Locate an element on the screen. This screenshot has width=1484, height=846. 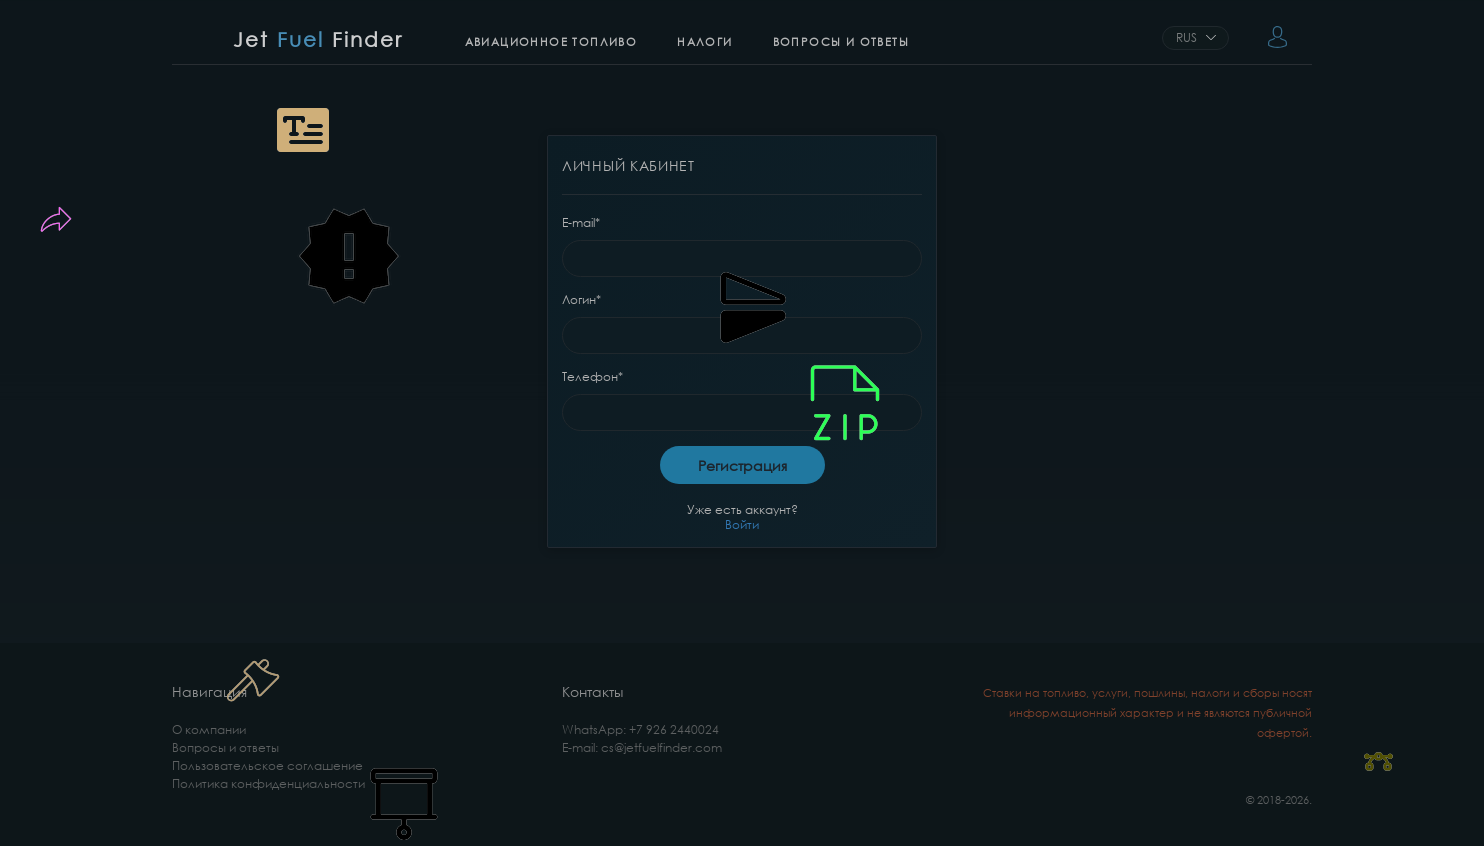
start a presentation is located at coordinates (404, 799).